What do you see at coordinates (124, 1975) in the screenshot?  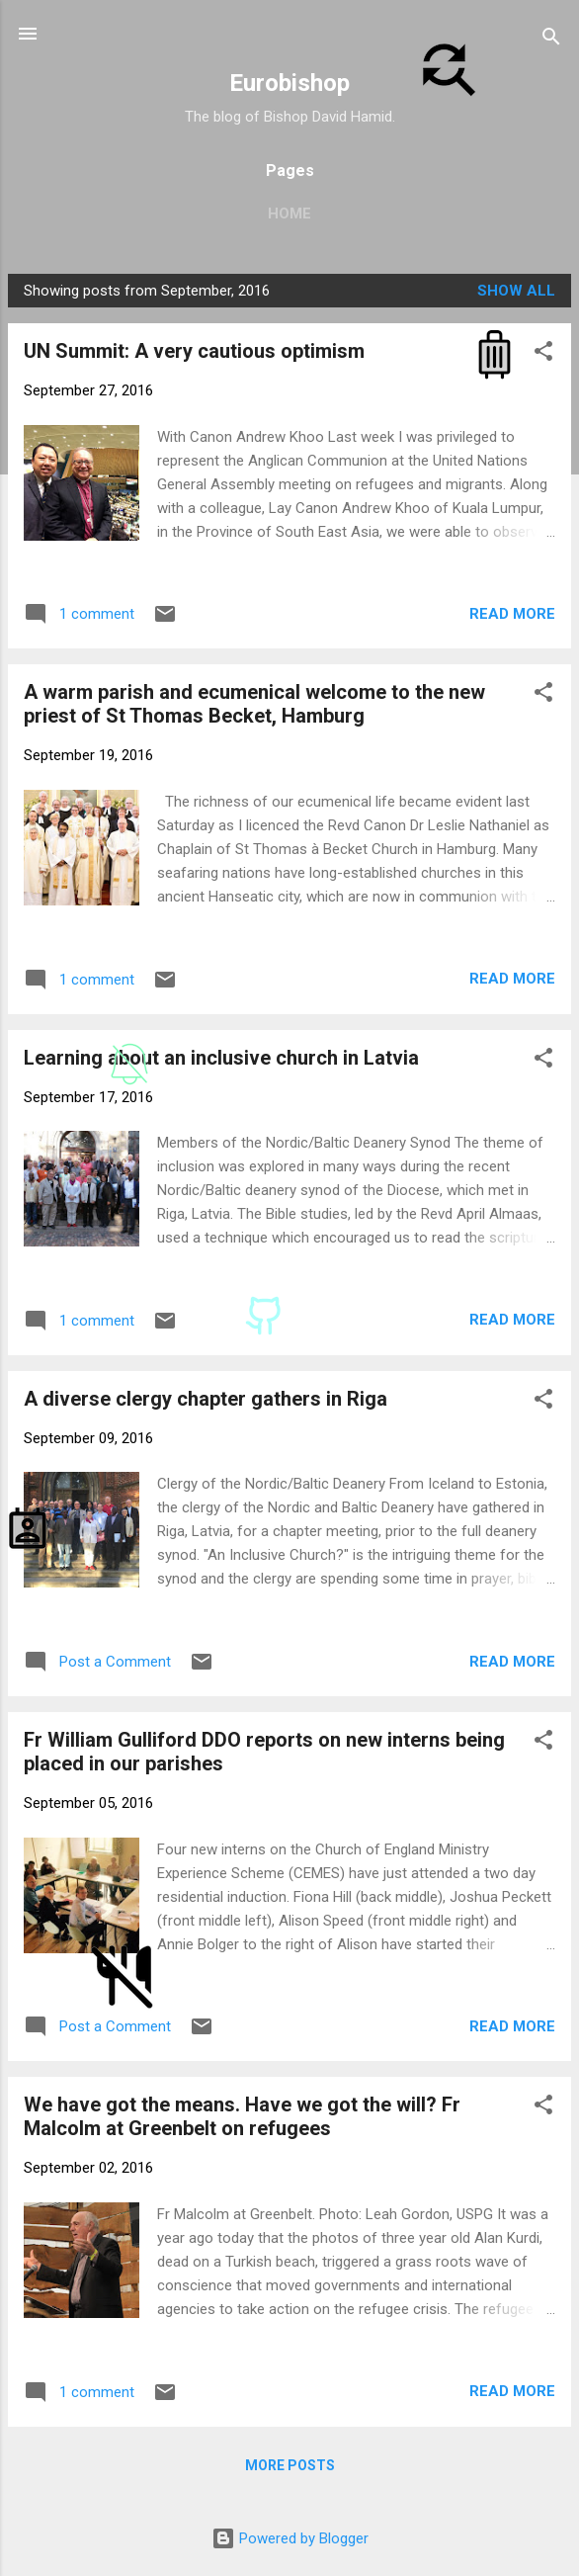 I see `indicates no food or meals available` at bounding box center [124, 1975].